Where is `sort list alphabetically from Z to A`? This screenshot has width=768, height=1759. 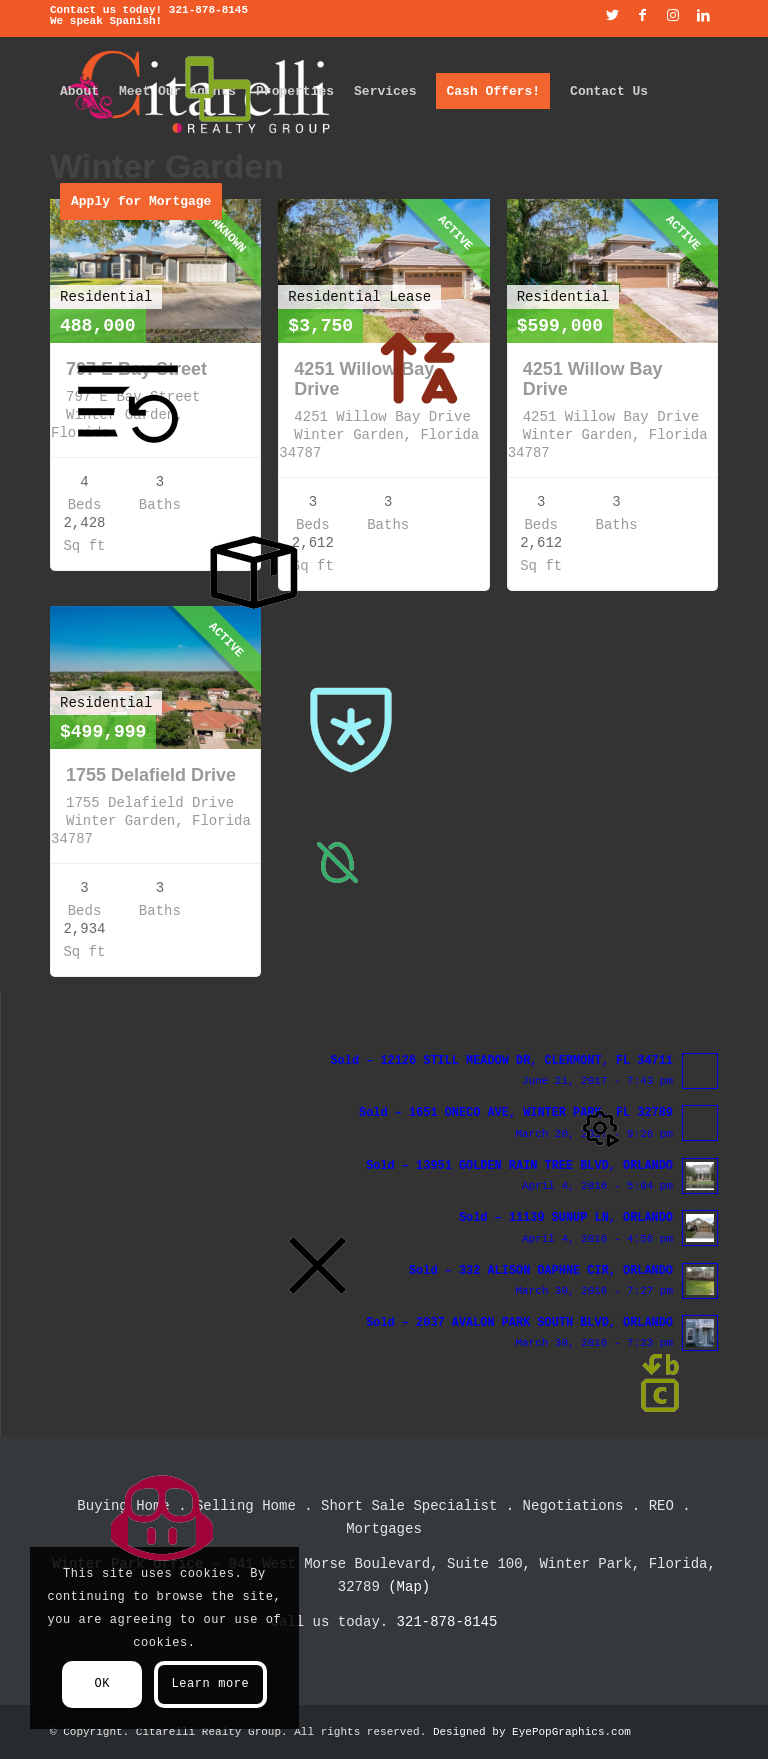
sort list alphabetically from Z to A is located at coordinates (419, 368).